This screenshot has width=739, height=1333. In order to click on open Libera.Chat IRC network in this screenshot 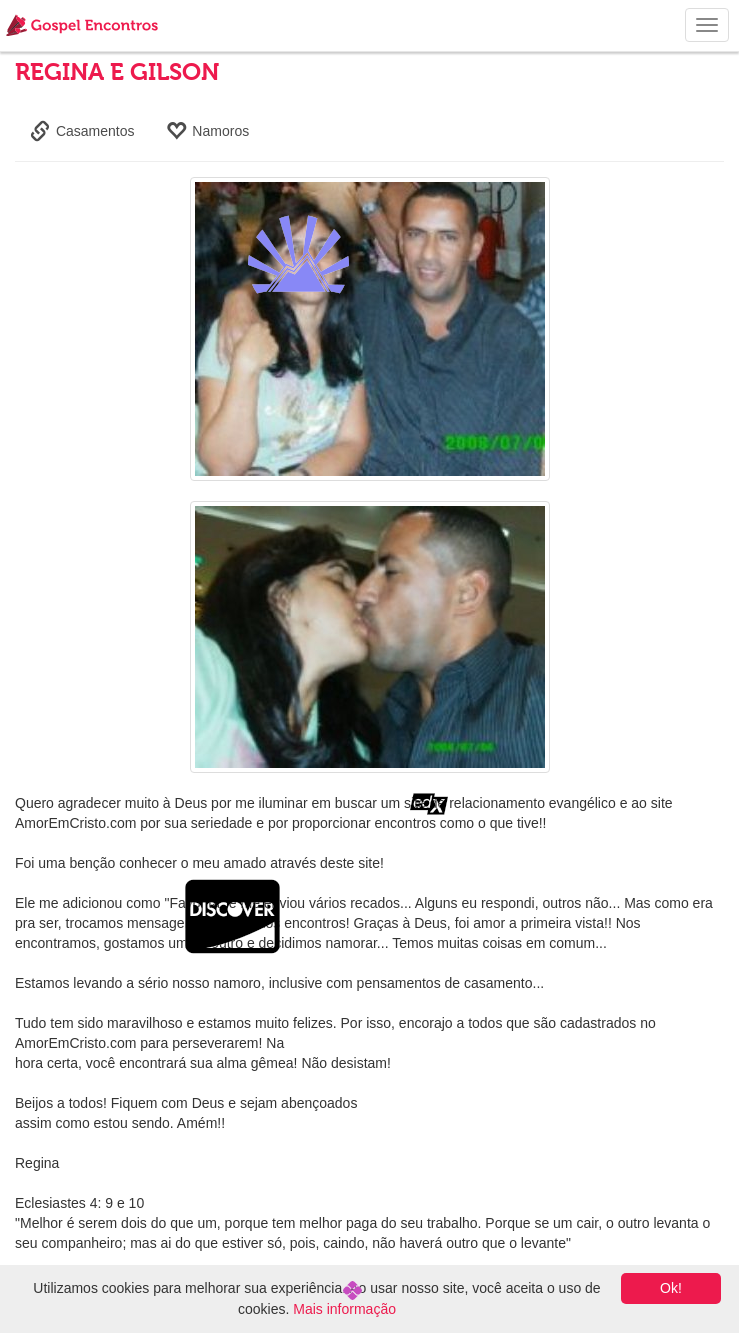, I will do `click(298, 254)`.